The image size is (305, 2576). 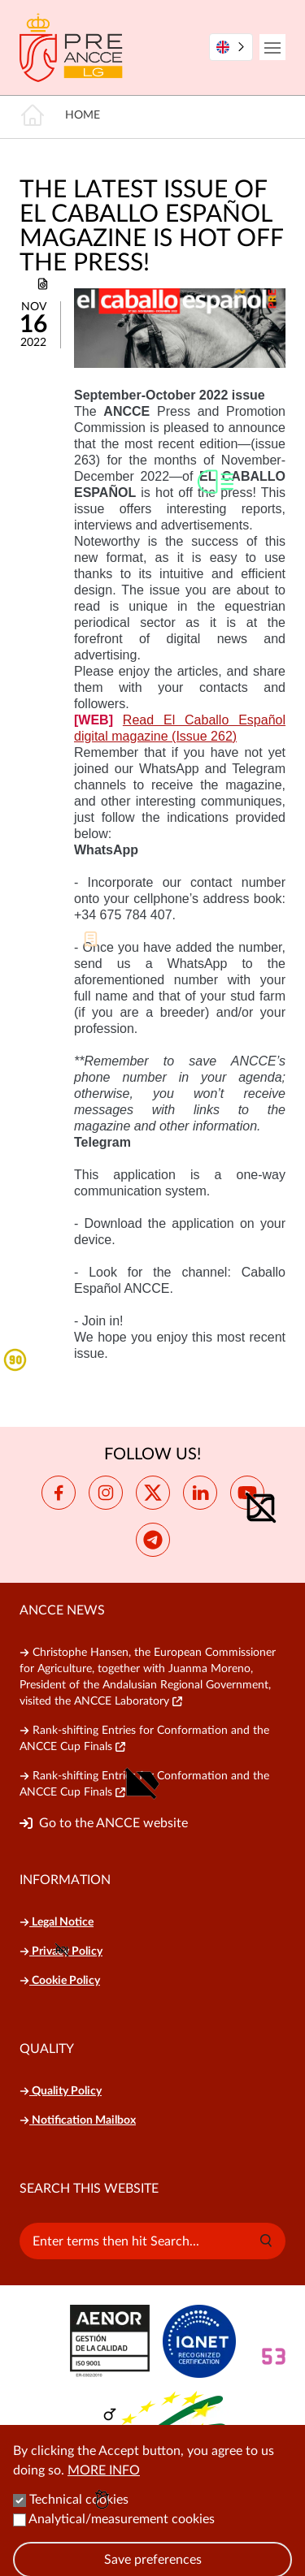 I want to click on select demiboy gender identity, so click(x=110, y=2414).